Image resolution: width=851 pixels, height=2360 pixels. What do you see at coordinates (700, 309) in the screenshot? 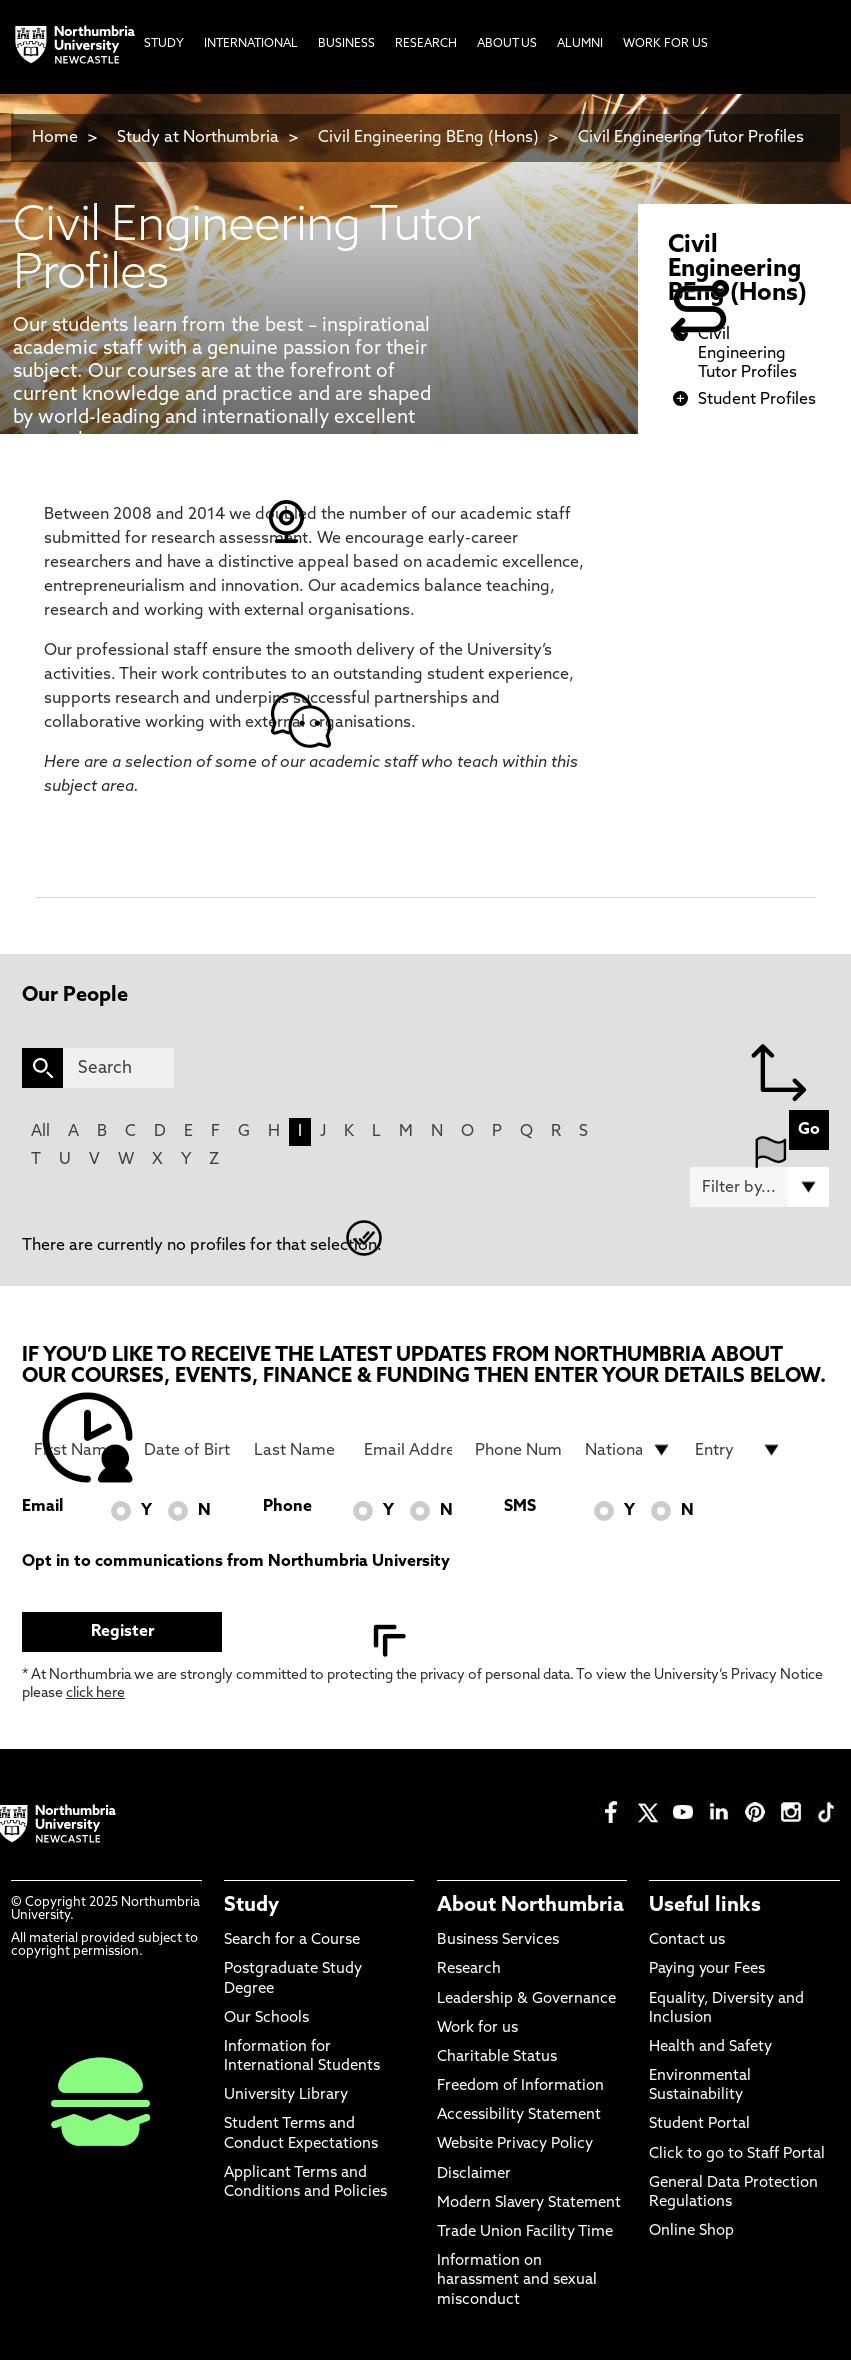
I see `turn left ahead in navigation` at bounding box center [700, 309].